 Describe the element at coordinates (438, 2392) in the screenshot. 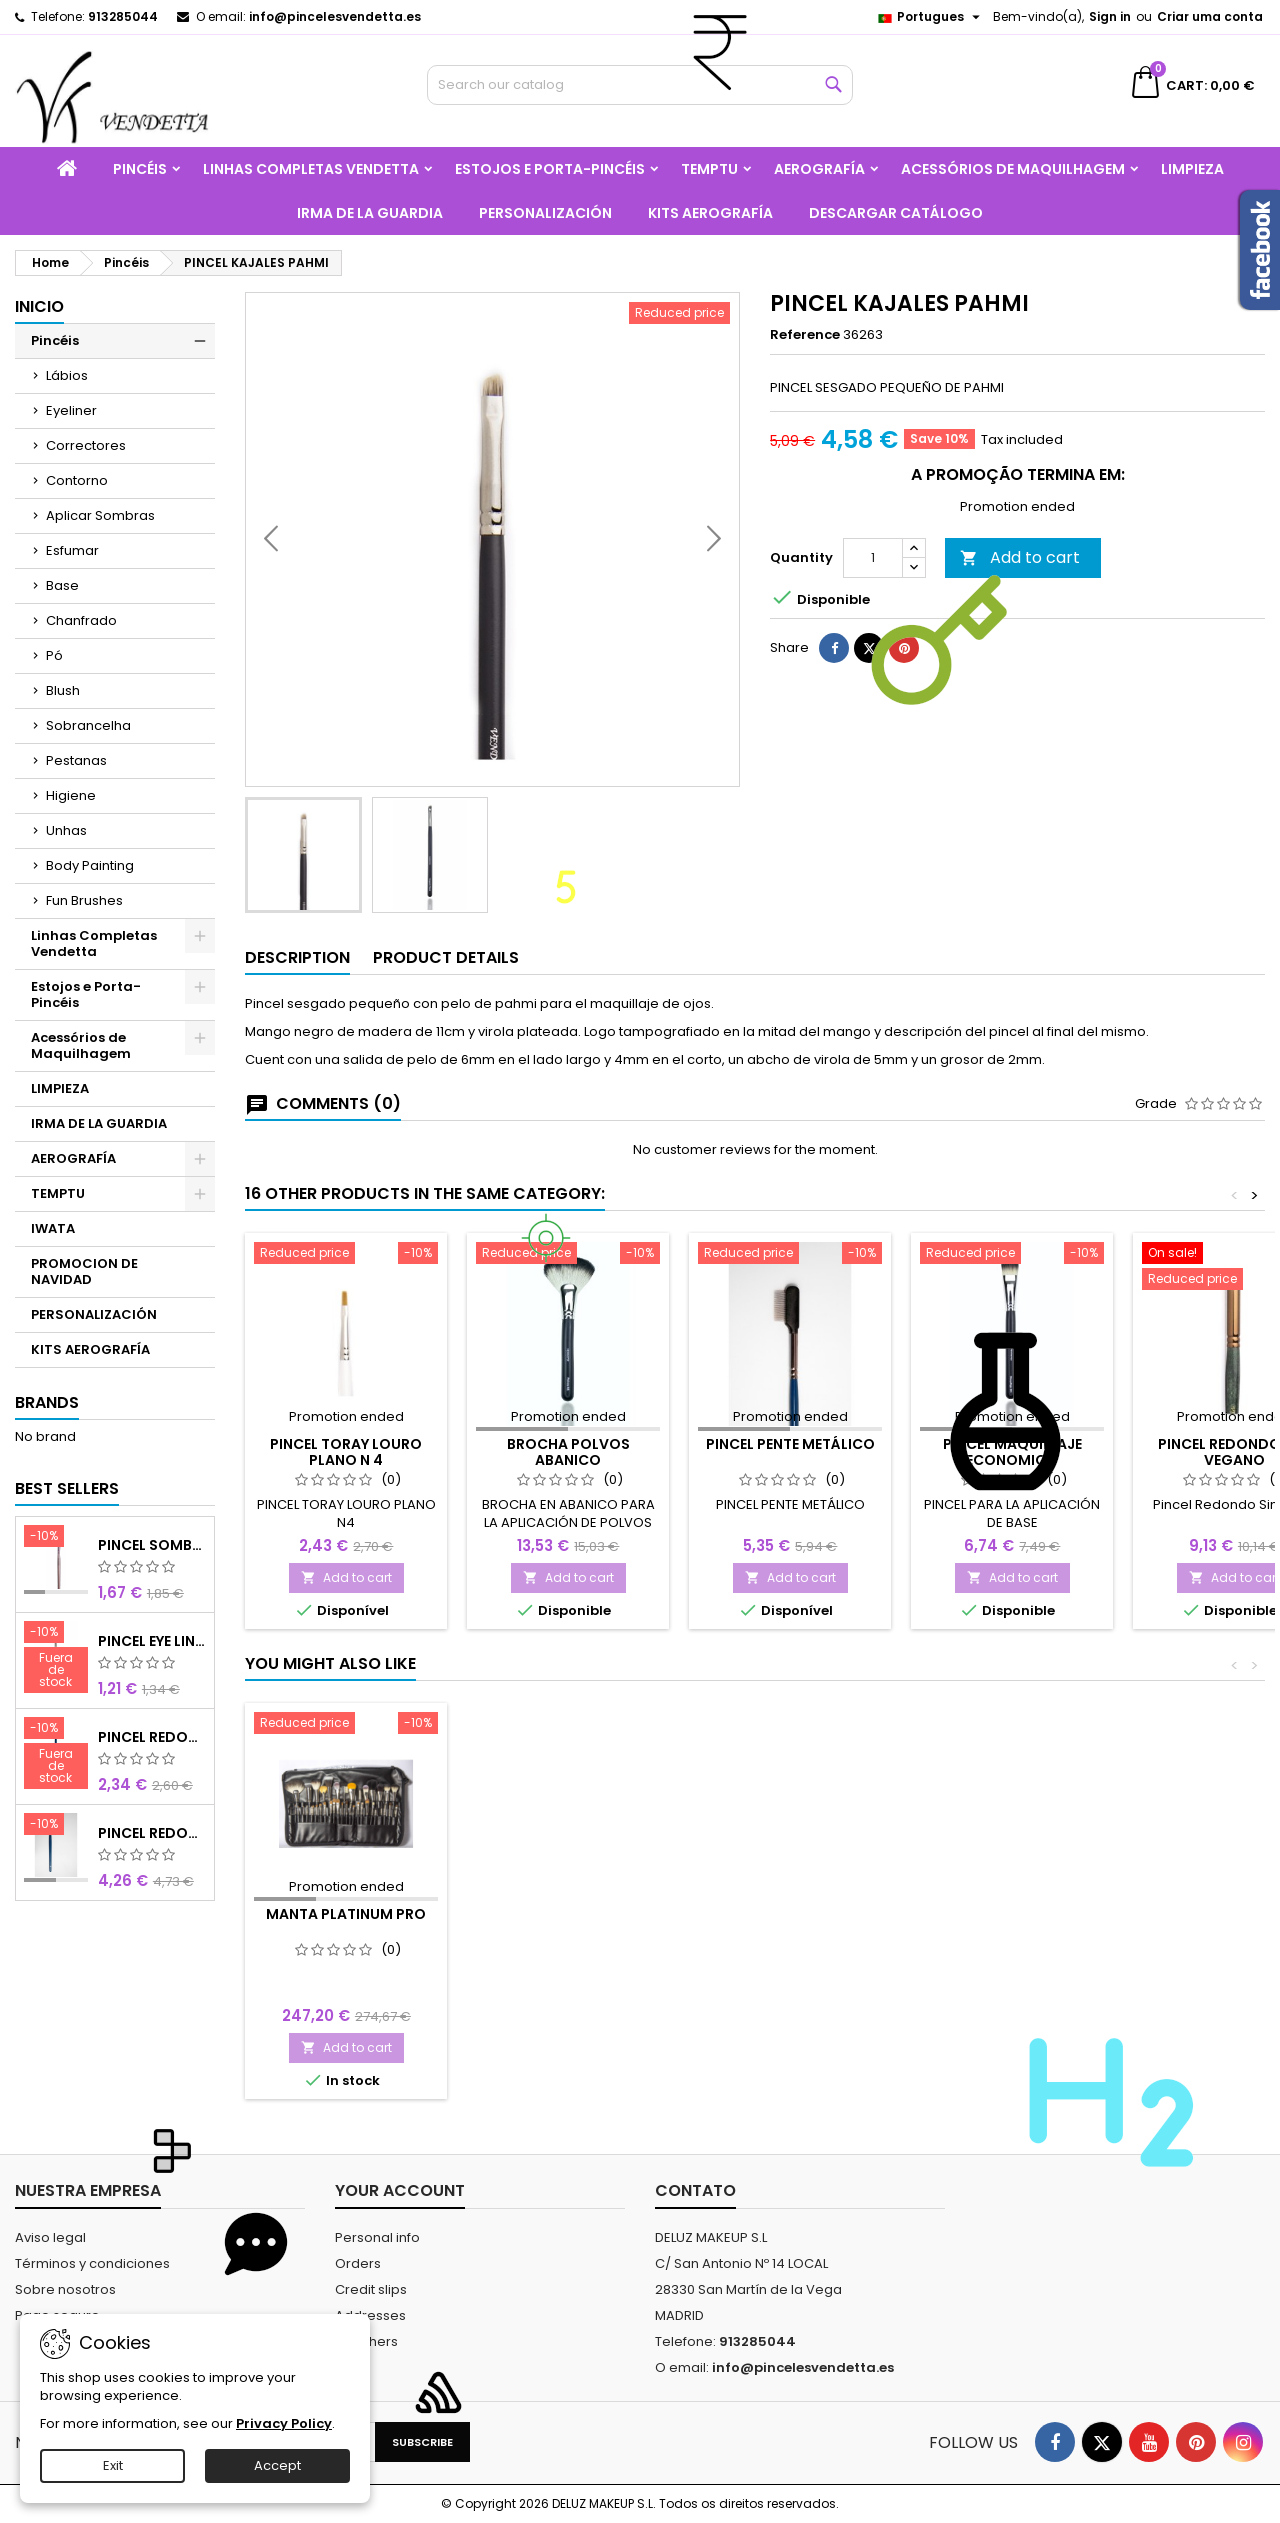

I see `sentry error monitoring integration` at that location.